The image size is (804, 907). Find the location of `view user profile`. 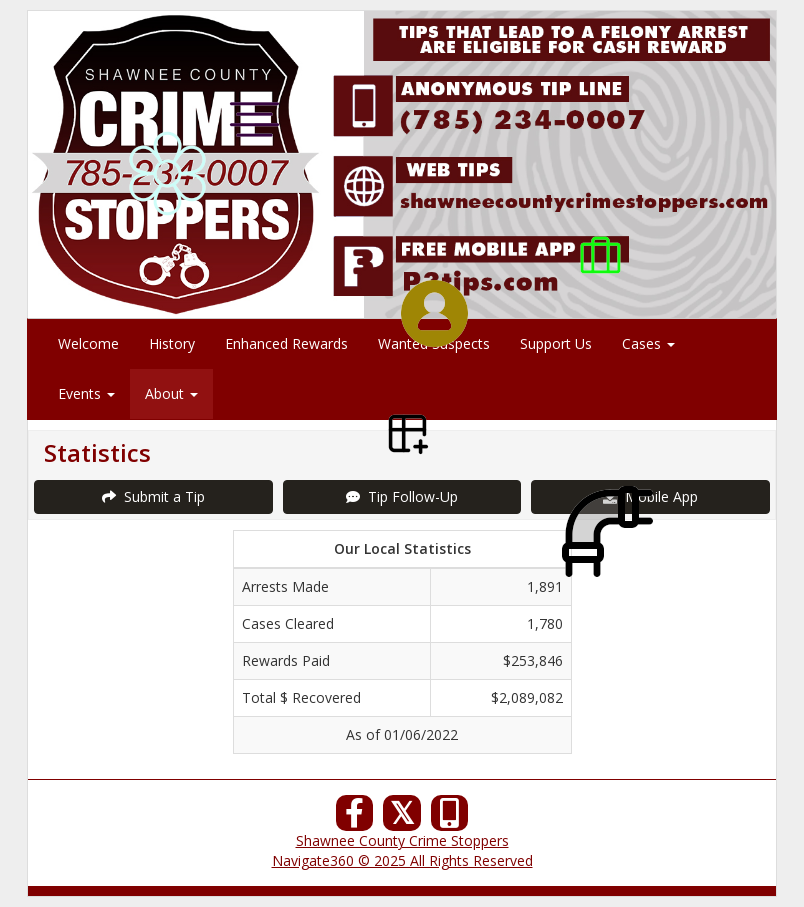

view user profile is located at coordinates (434, 313).